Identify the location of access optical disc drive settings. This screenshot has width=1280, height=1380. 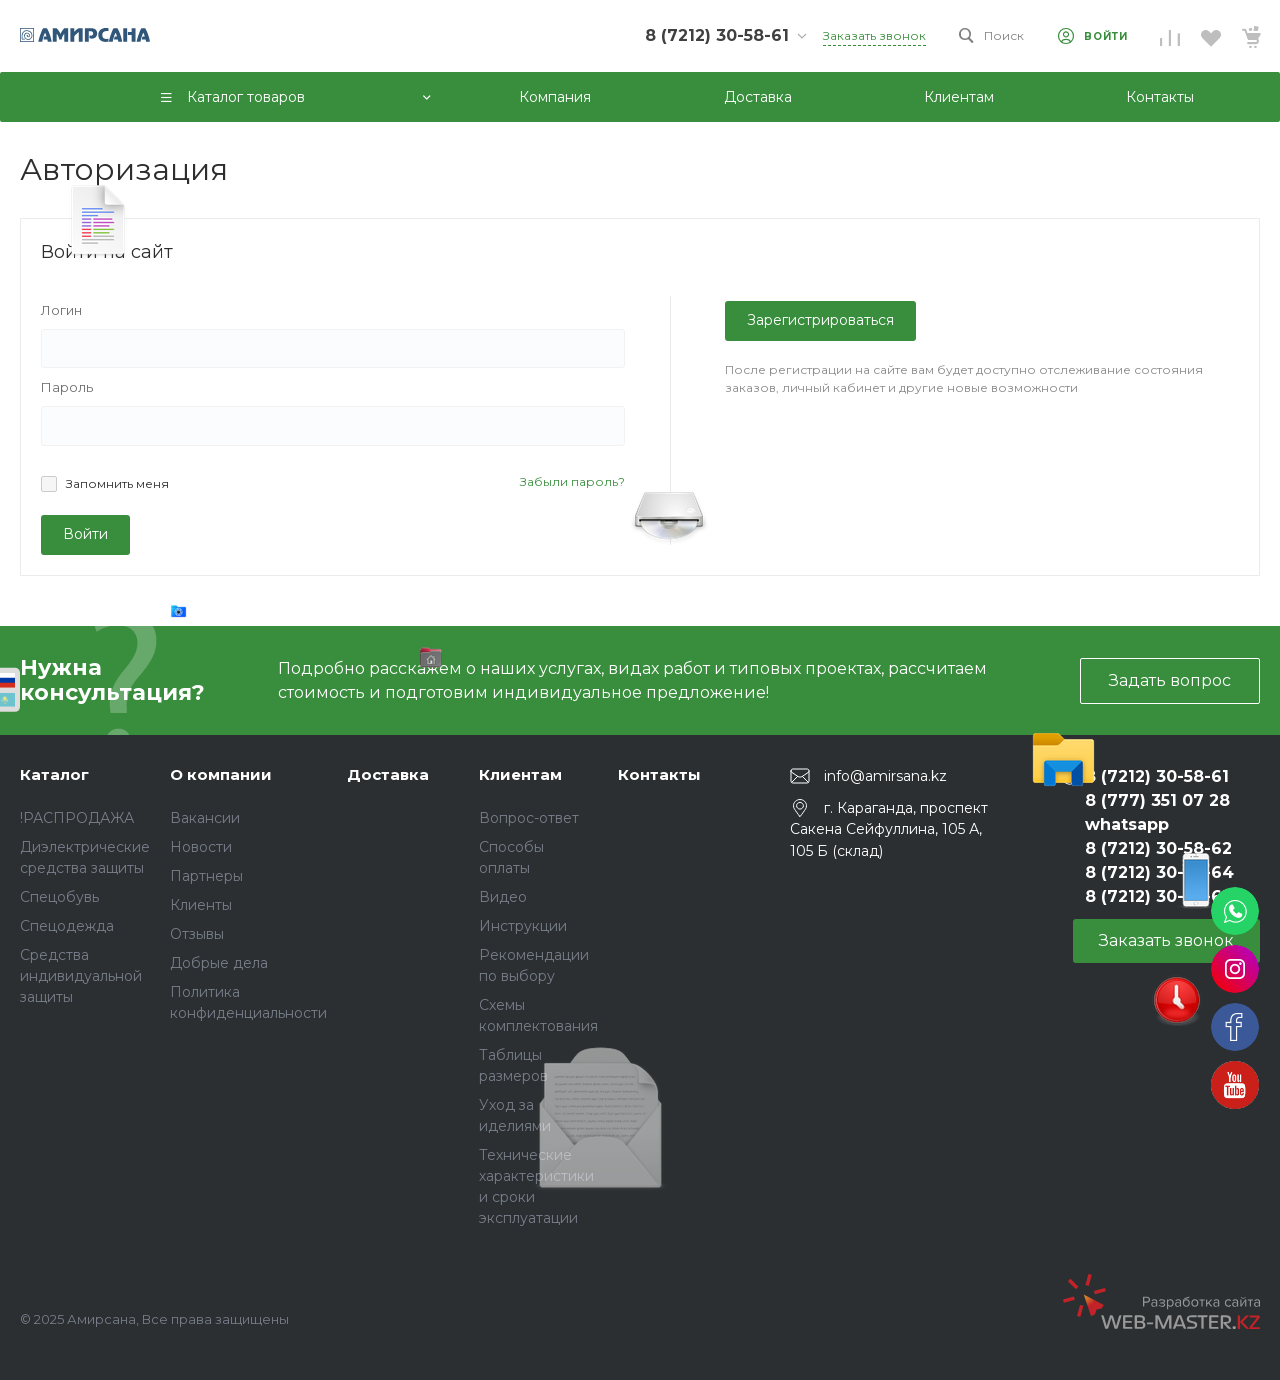
(669, 513).